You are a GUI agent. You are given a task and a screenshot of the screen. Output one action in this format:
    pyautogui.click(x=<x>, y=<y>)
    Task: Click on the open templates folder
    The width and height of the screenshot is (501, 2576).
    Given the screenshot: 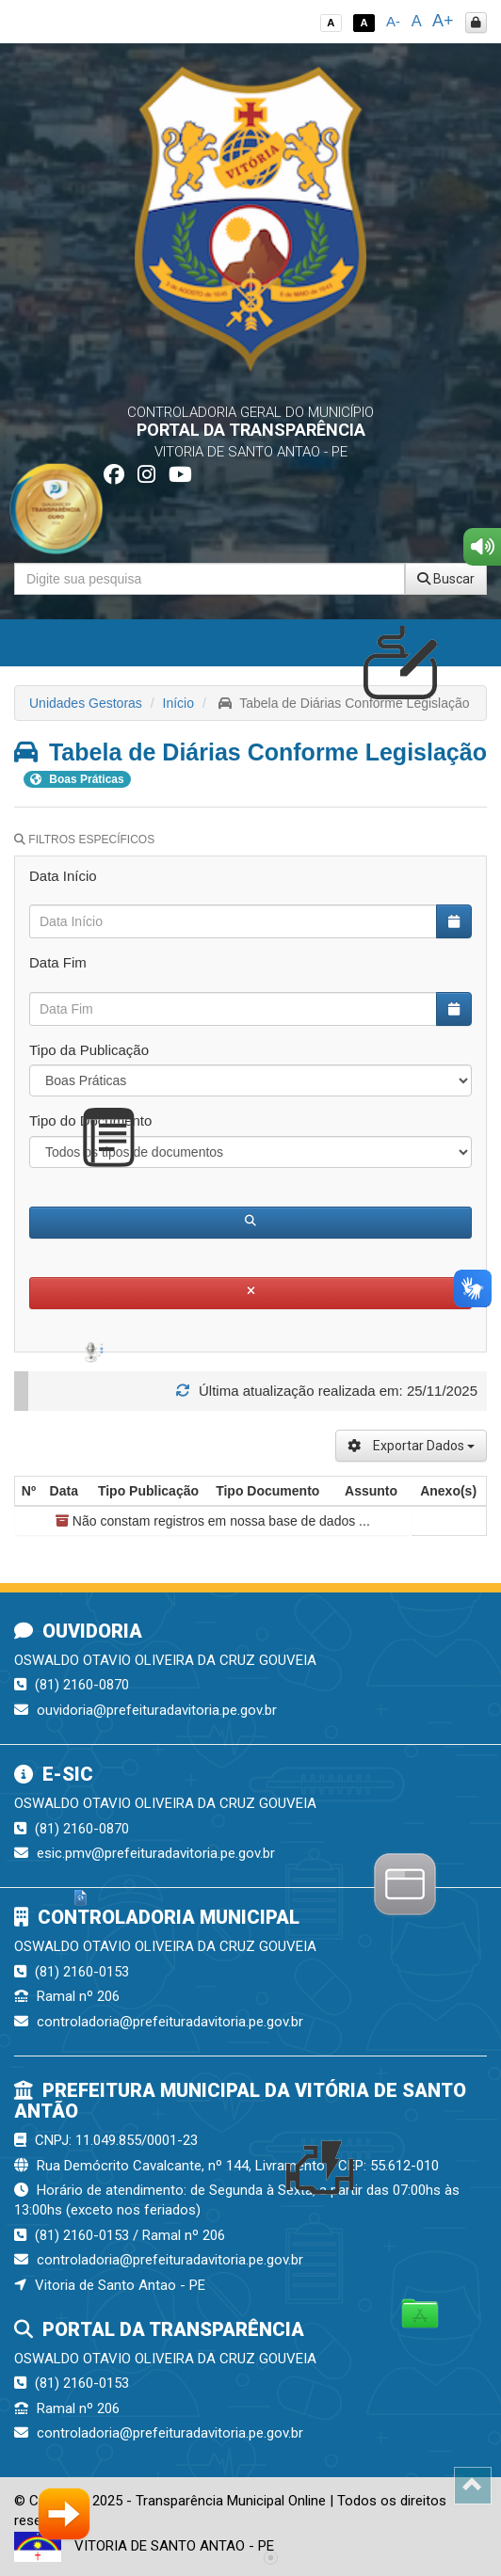 What is the action you would take?
    pyautogui.click(x=420, y=2313)
    